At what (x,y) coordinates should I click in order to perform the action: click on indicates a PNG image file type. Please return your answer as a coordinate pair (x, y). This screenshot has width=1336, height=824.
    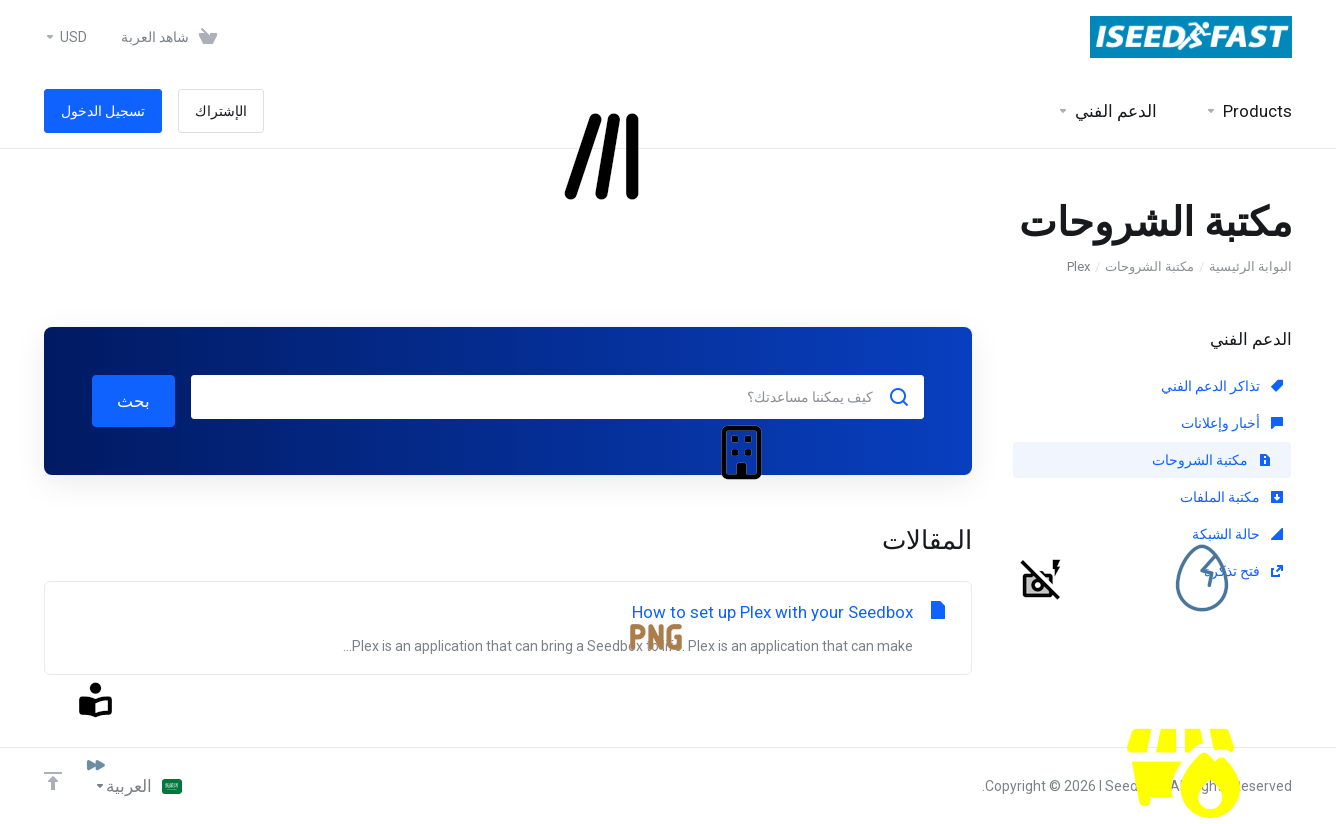
    Looking at the image, I should click on (656, 637).